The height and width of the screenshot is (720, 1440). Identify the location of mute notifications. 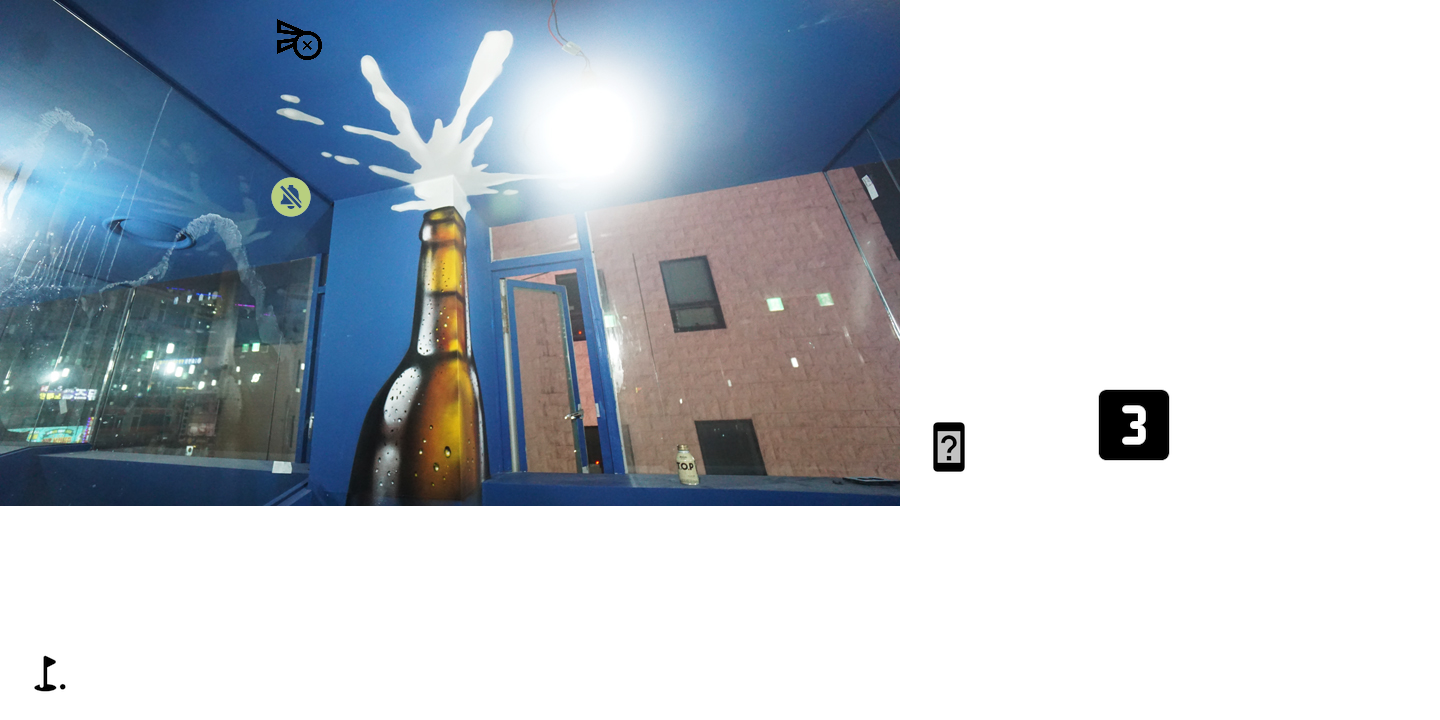
(291, 197).